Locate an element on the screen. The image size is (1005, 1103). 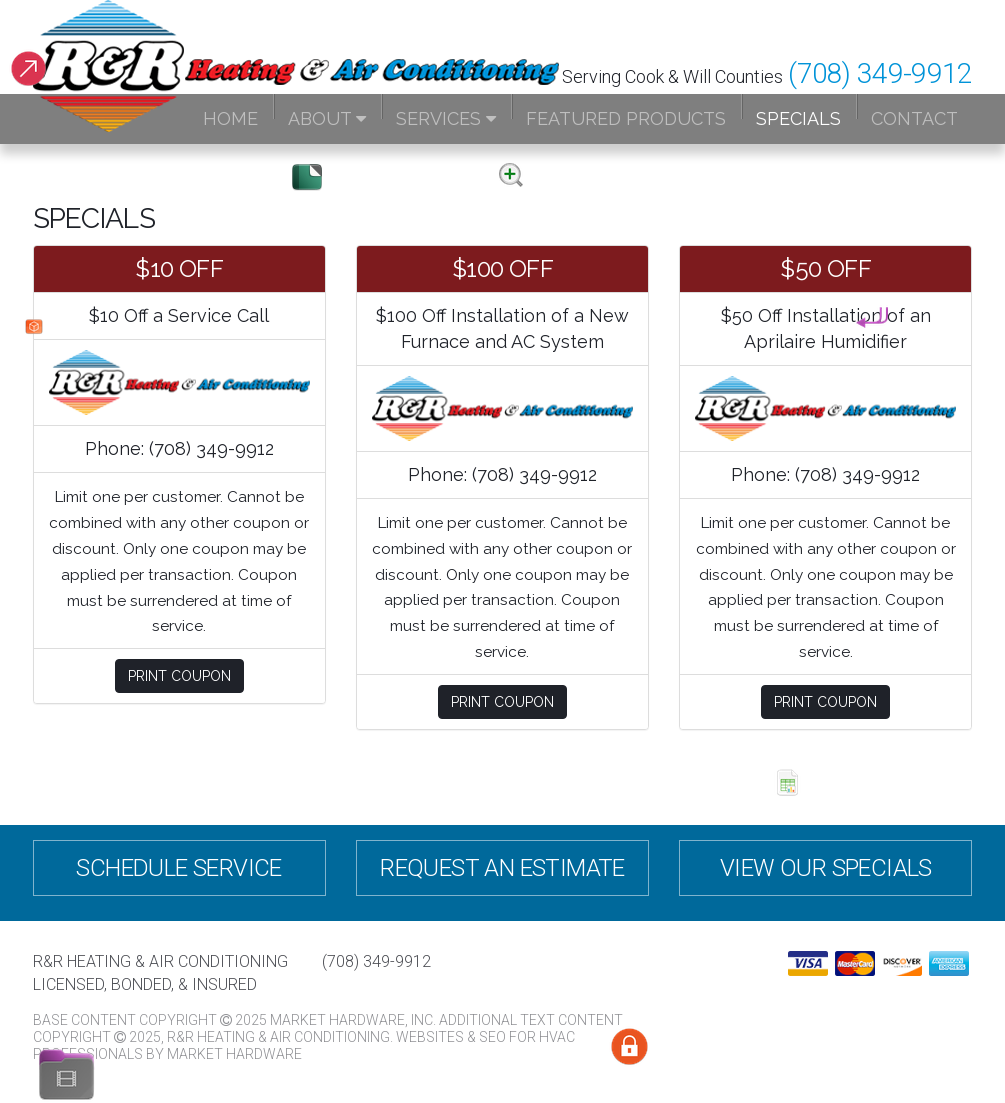
spreadsheet file created in openoffice calc is located at coordinates (787, 782).